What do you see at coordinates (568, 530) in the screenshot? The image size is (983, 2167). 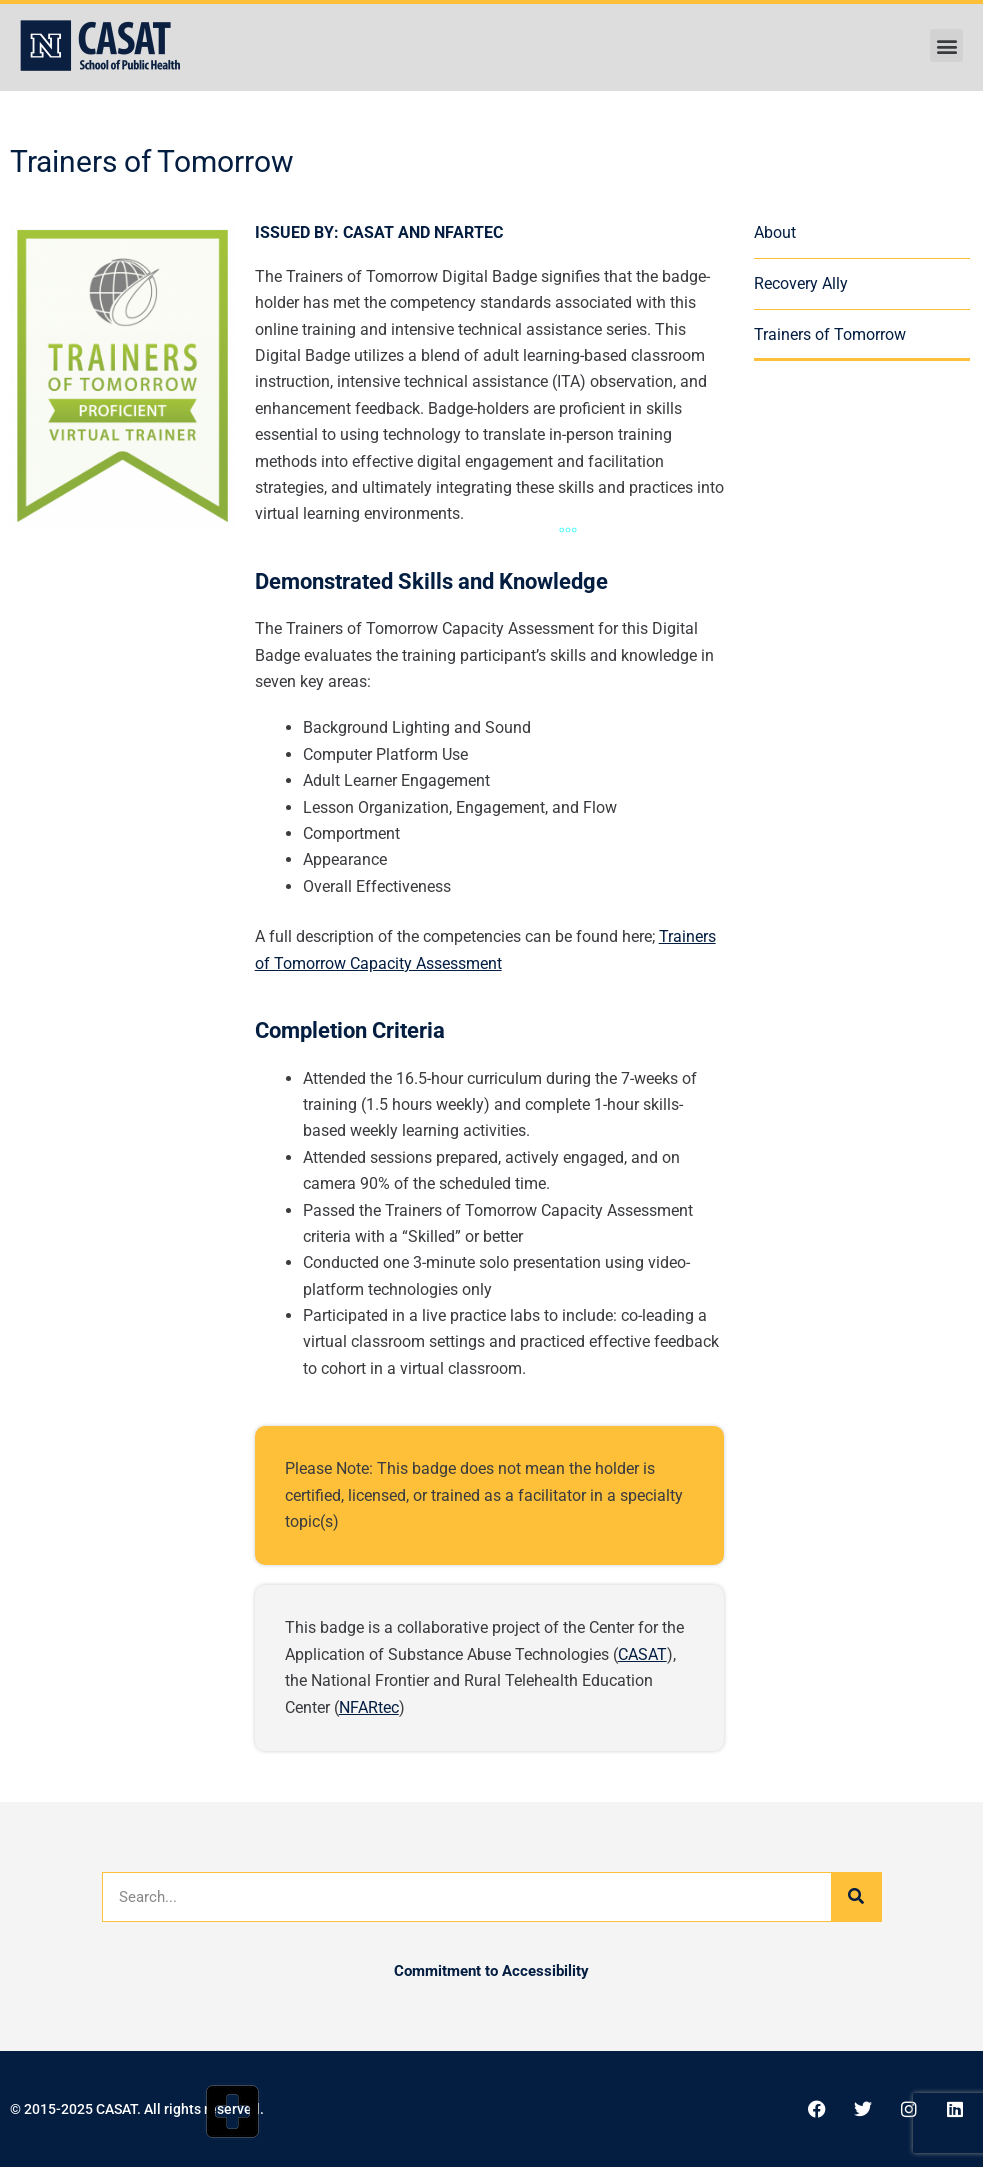 I see `open more options menu` at bounding box center [568, 530].